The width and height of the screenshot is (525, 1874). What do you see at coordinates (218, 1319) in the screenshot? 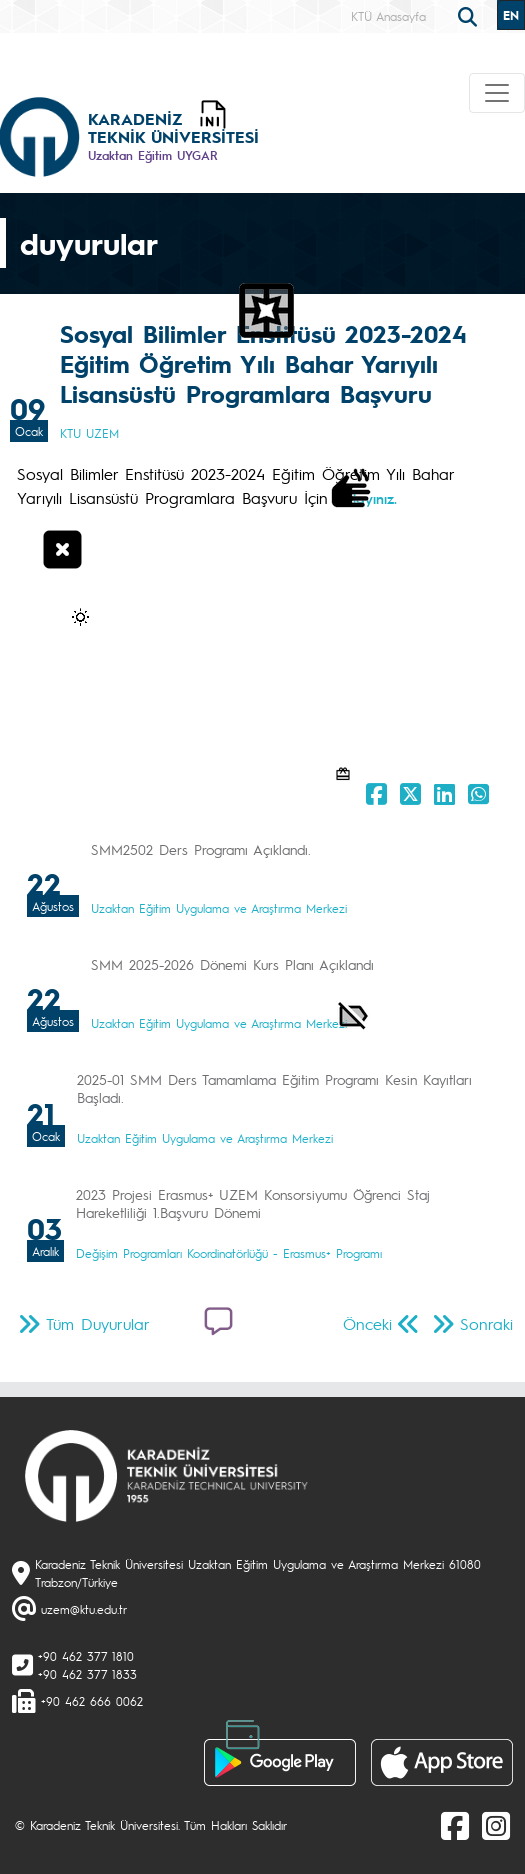
I see `open chat or messaging` at bounding box center [218, 1319].